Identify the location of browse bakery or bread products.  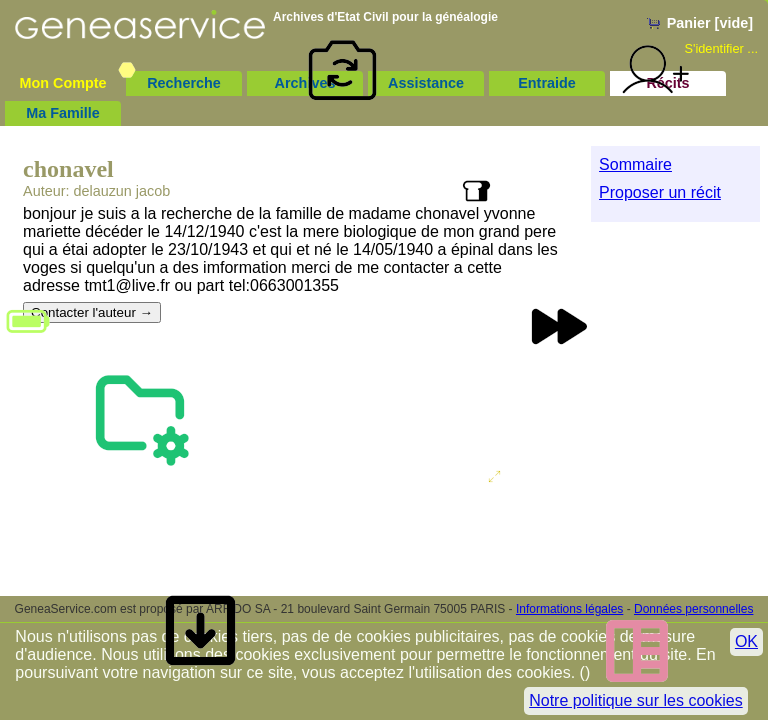
(477, 191).